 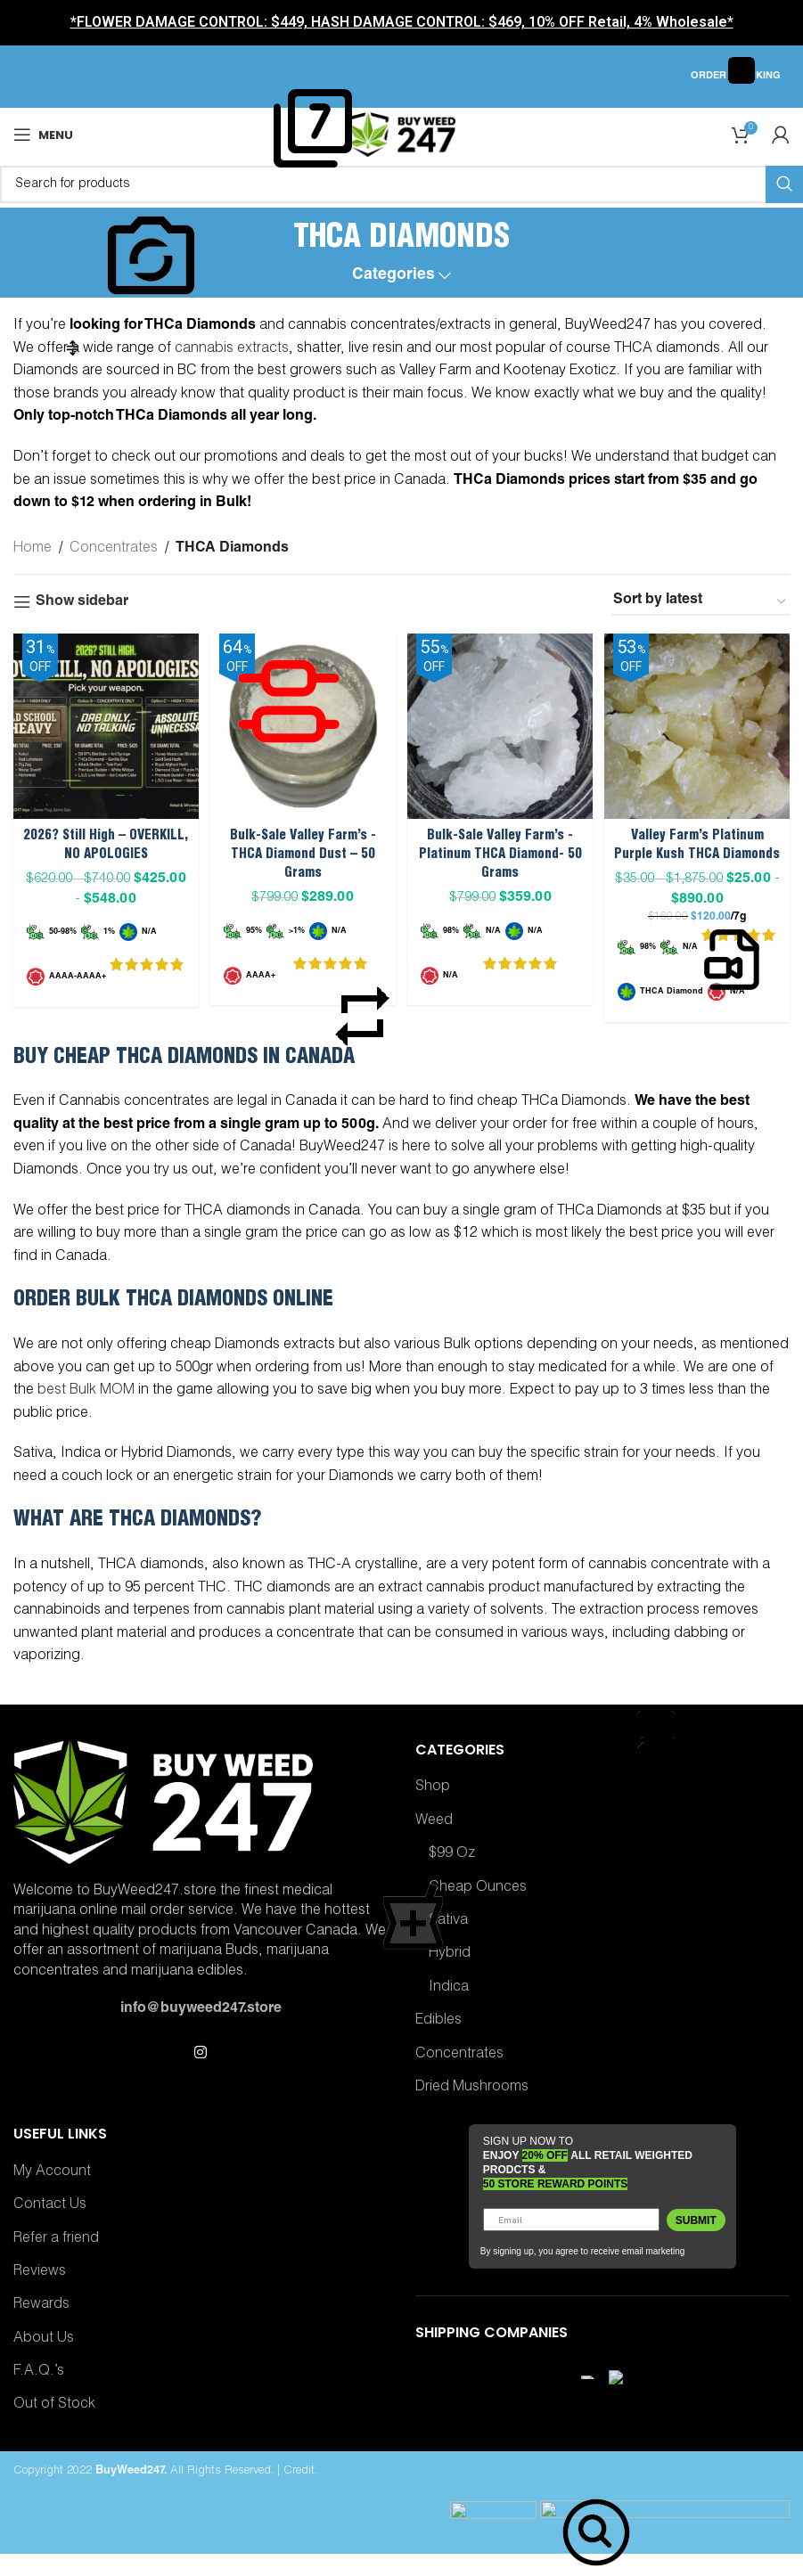 What do you see at coordinates (596, 2532) in the screenshot?
I see `tap to search` at bounding box center [596, 2532].